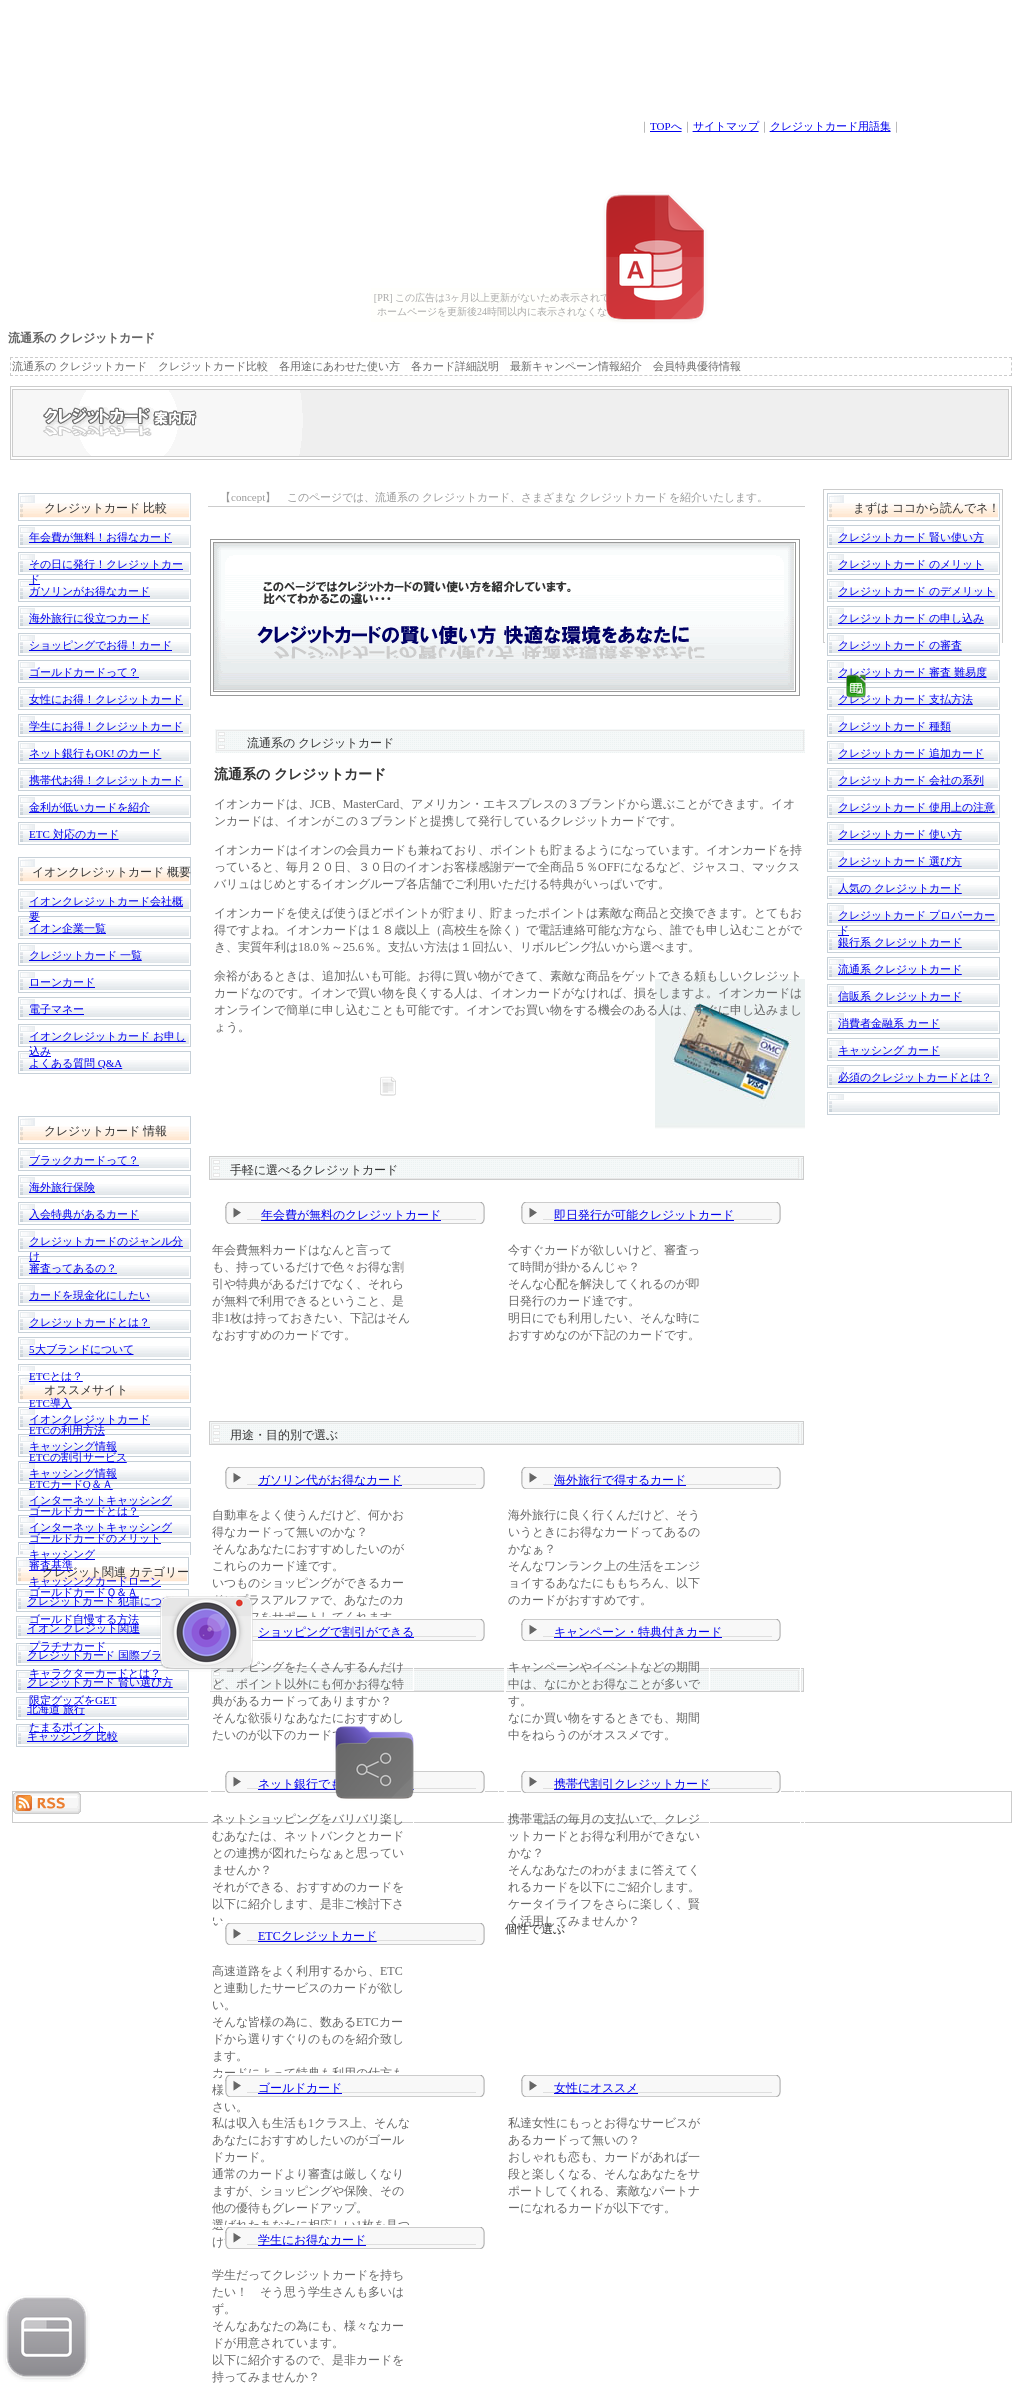 This screenshot has height=2386, width=1024. What do you see at coordinates (374, 1762) in the screenshot?
I see `open your public shared folder` at bounding box center [374, 1762].